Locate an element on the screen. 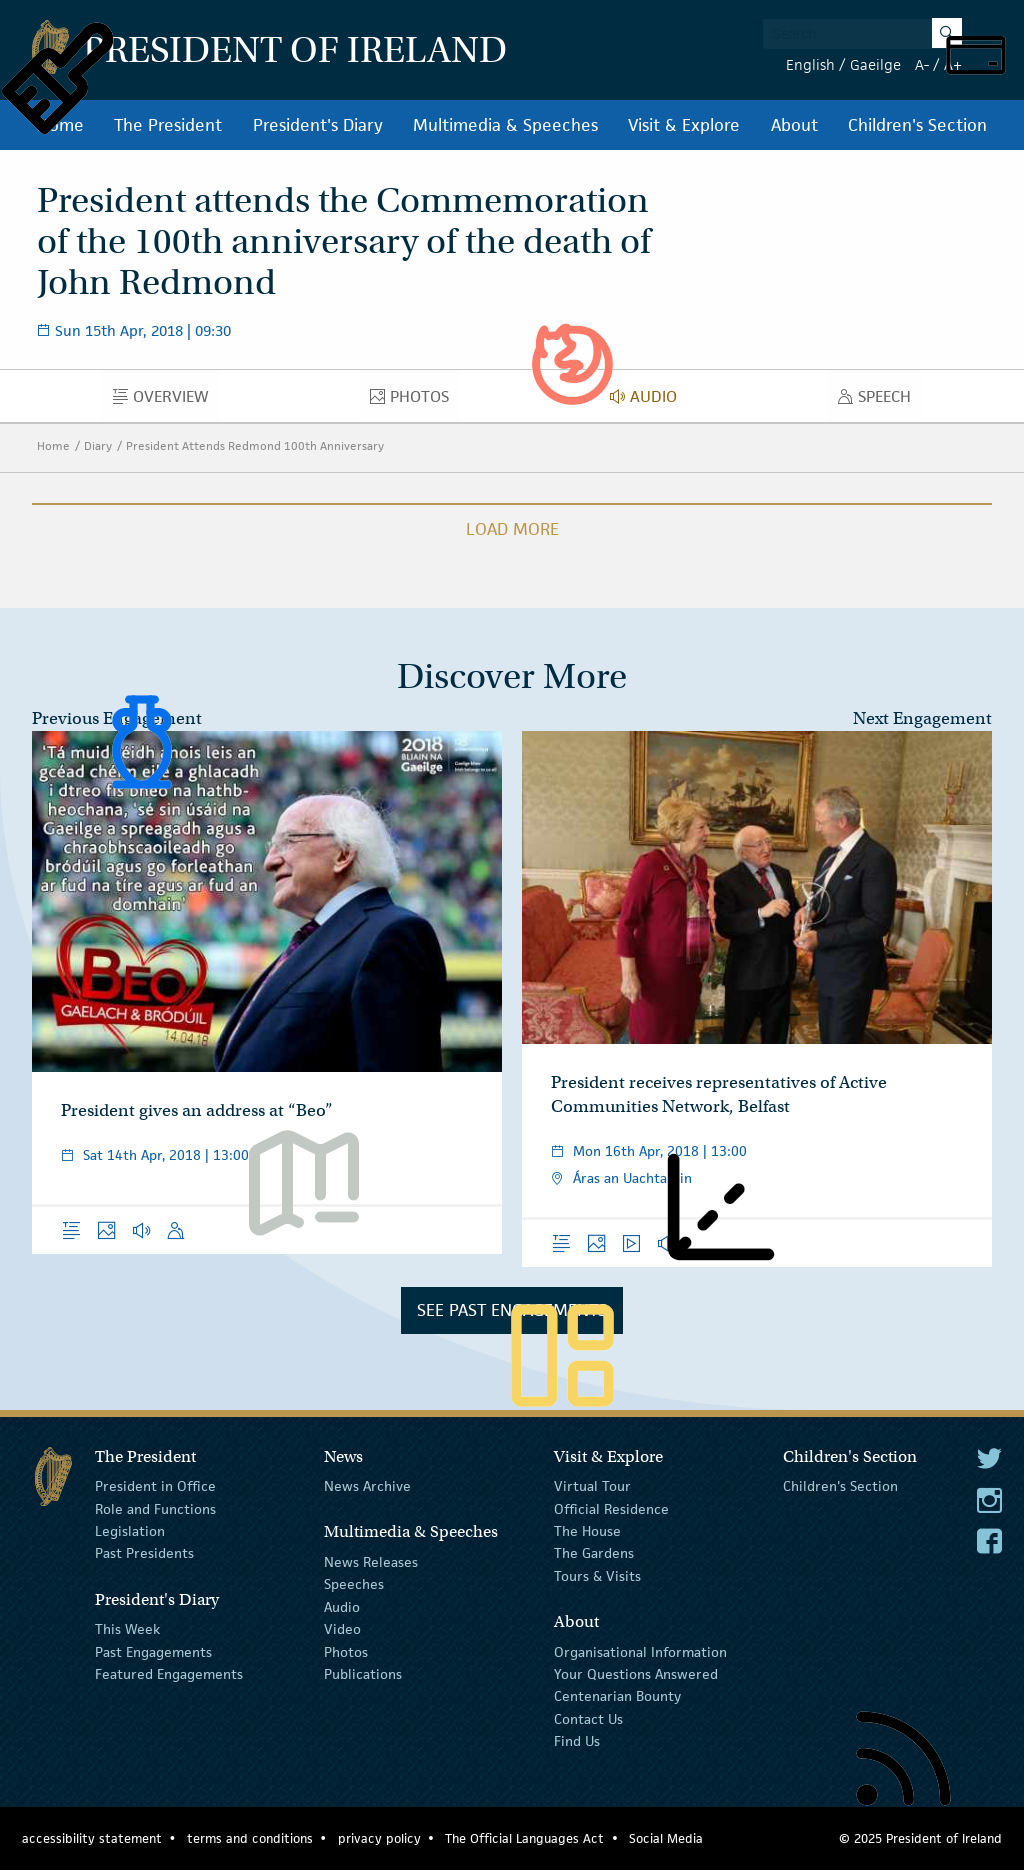 The width and height of the screenshot is (1024, 1870). toggle left sidebar panel is located at coordinates (562, 1355).